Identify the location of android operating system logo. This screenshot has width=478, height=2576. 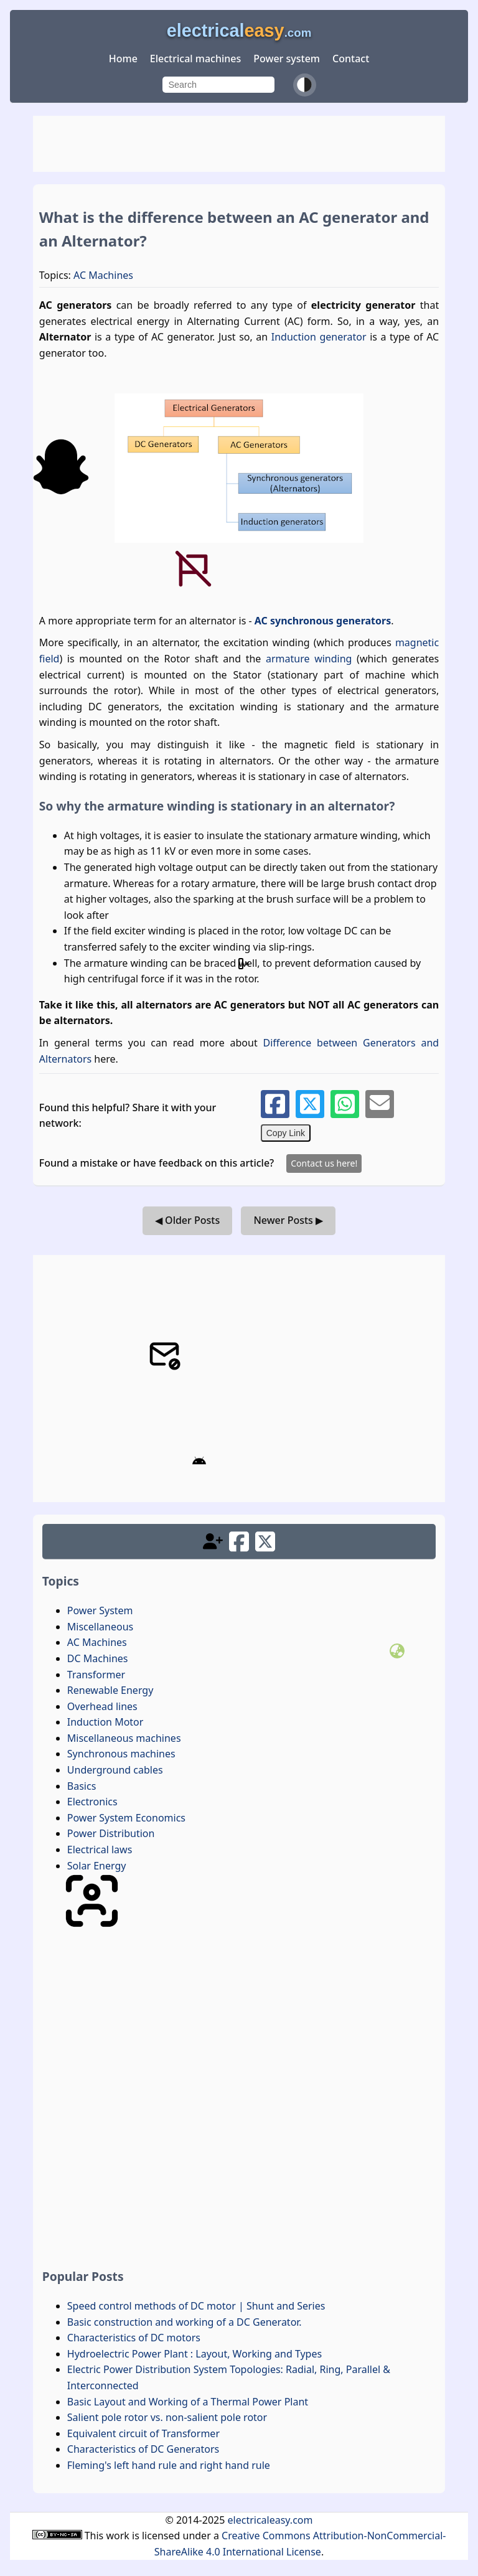
(199, 1460).